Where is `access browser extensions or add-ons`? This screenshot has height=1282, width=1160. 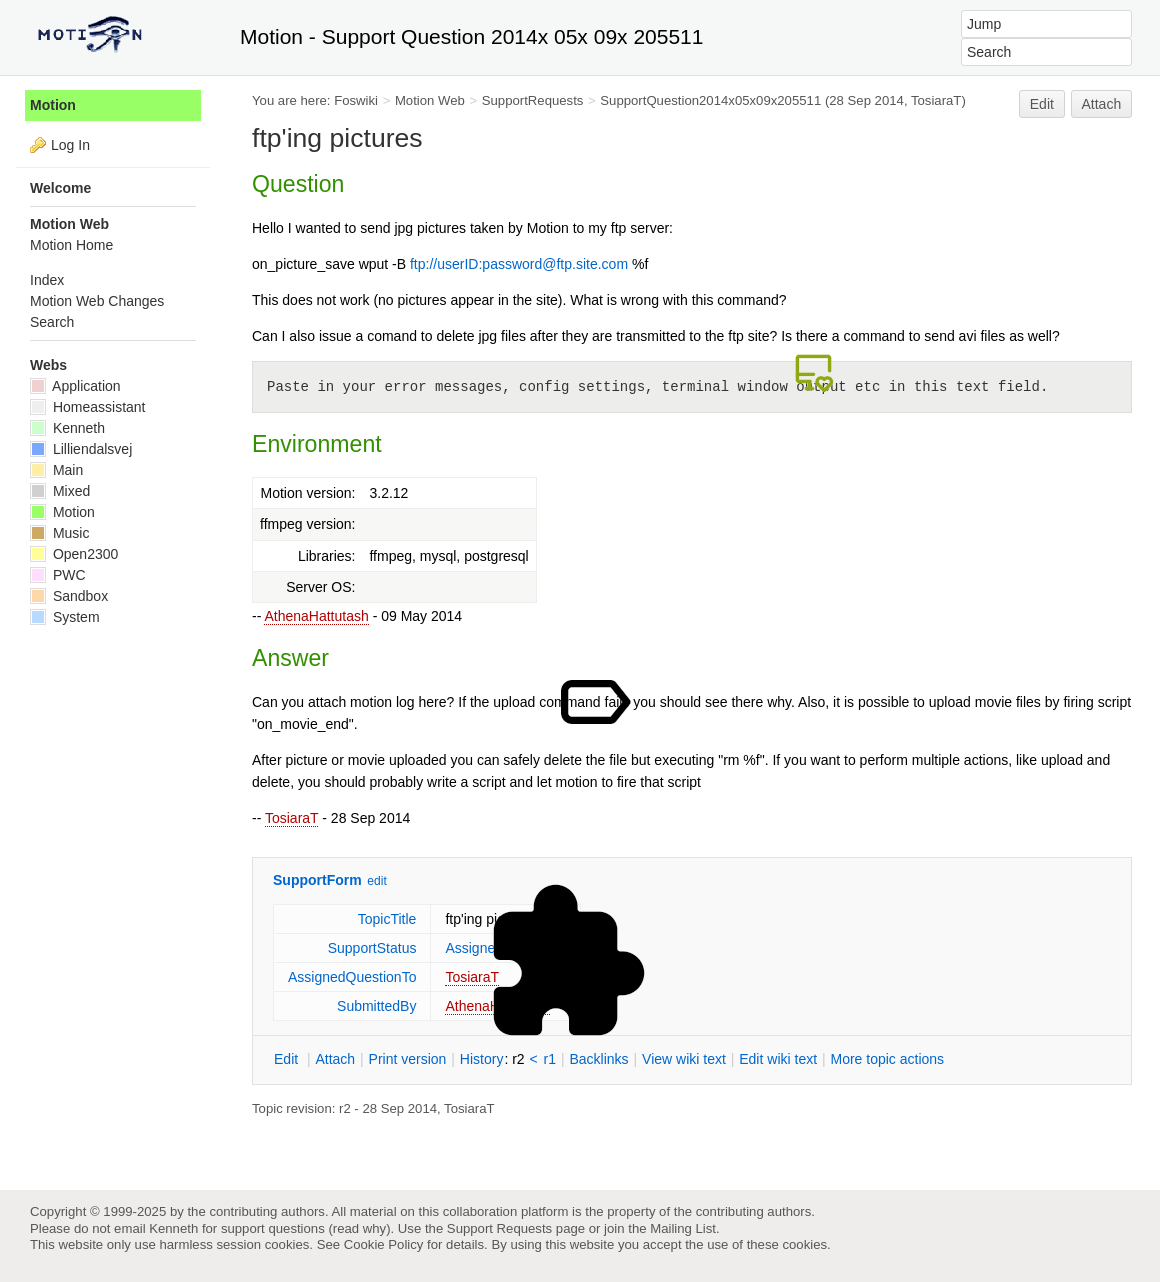
access browser extensions or add-ons is located at coordinates (569, 960).